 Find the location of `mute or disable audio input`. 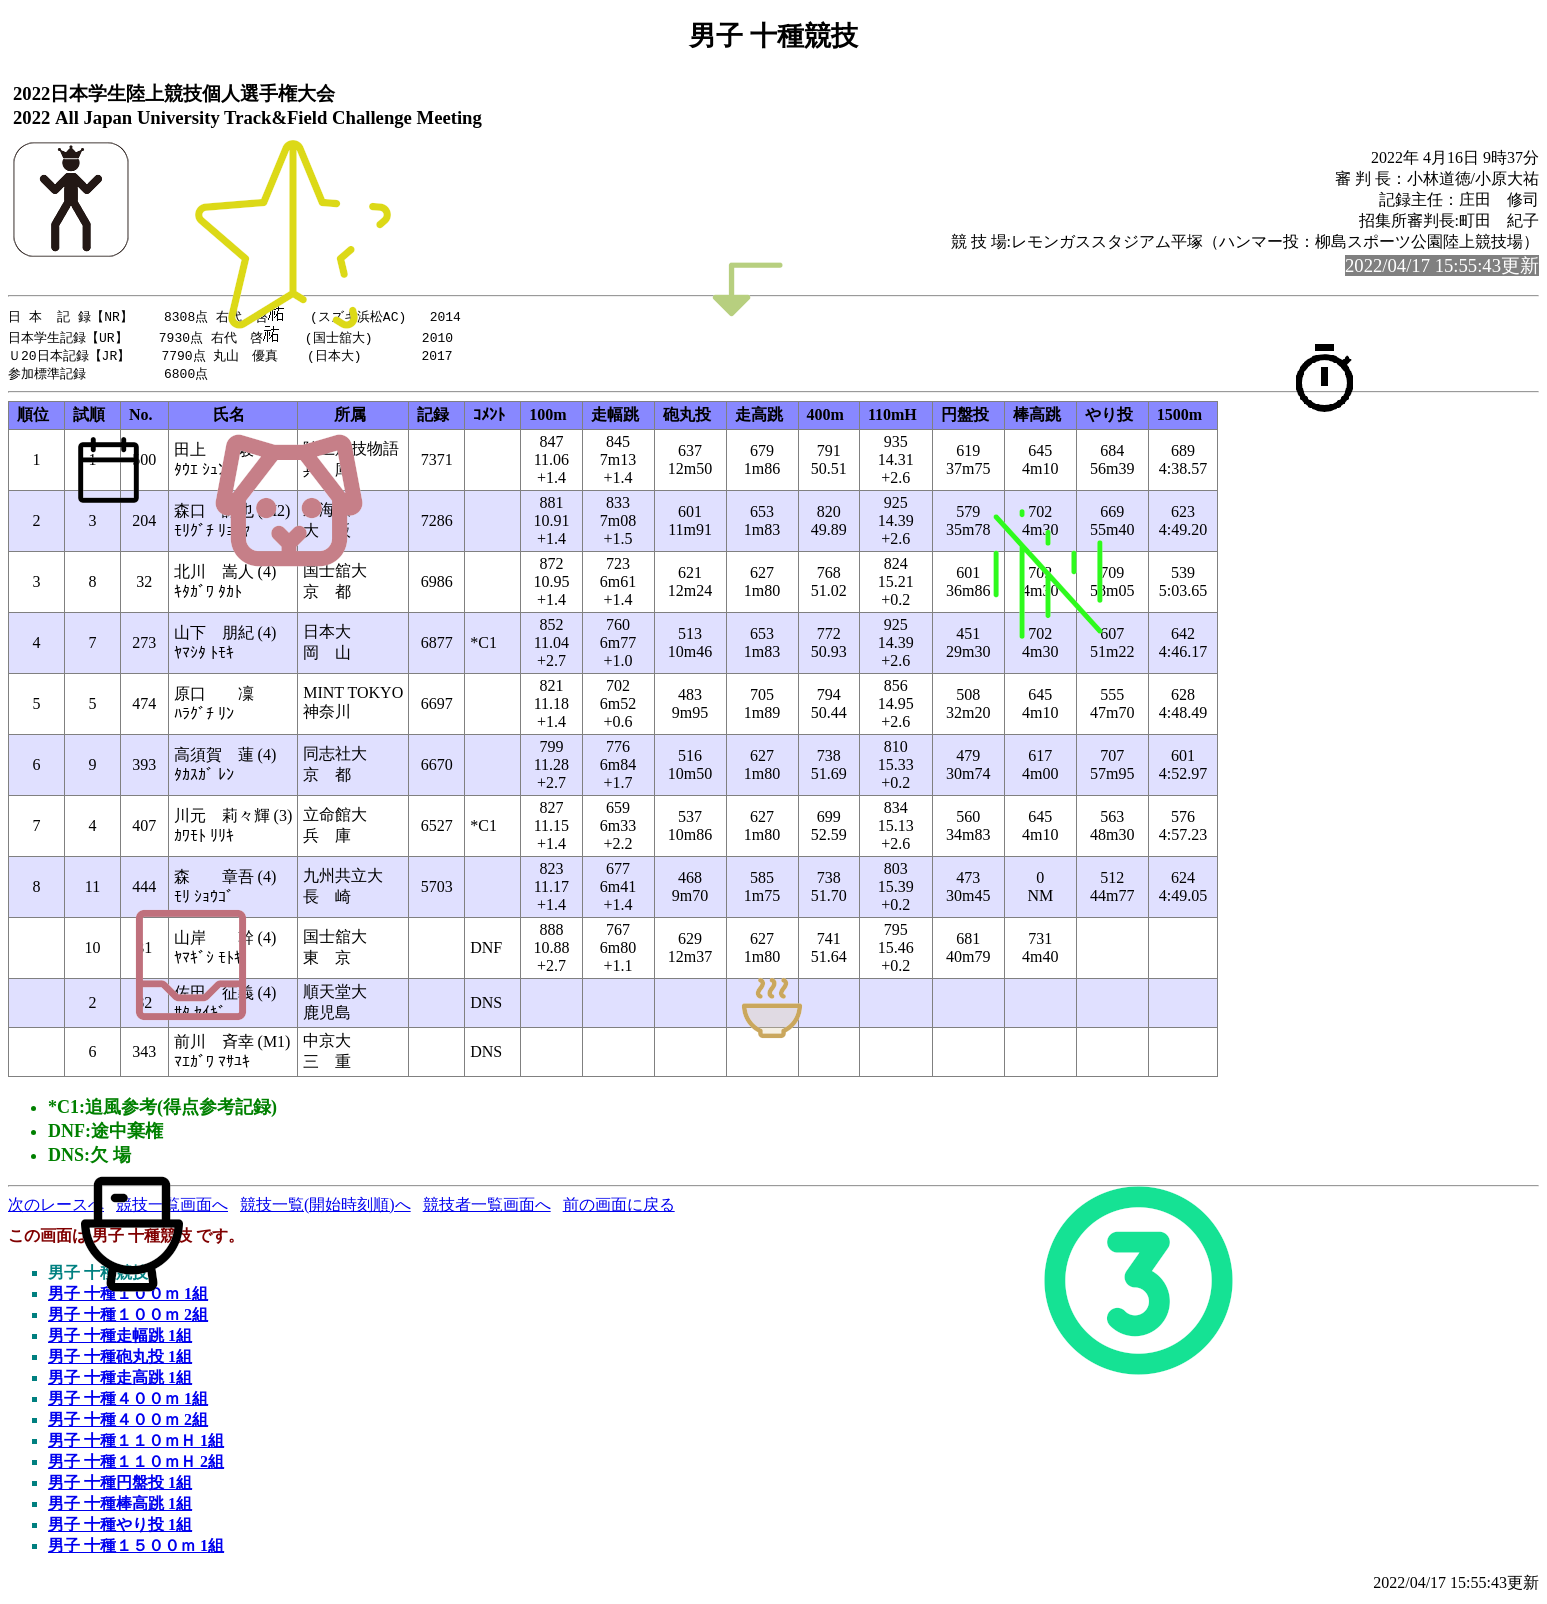

mute or disable audio input is located at coordinates (1048, 574).